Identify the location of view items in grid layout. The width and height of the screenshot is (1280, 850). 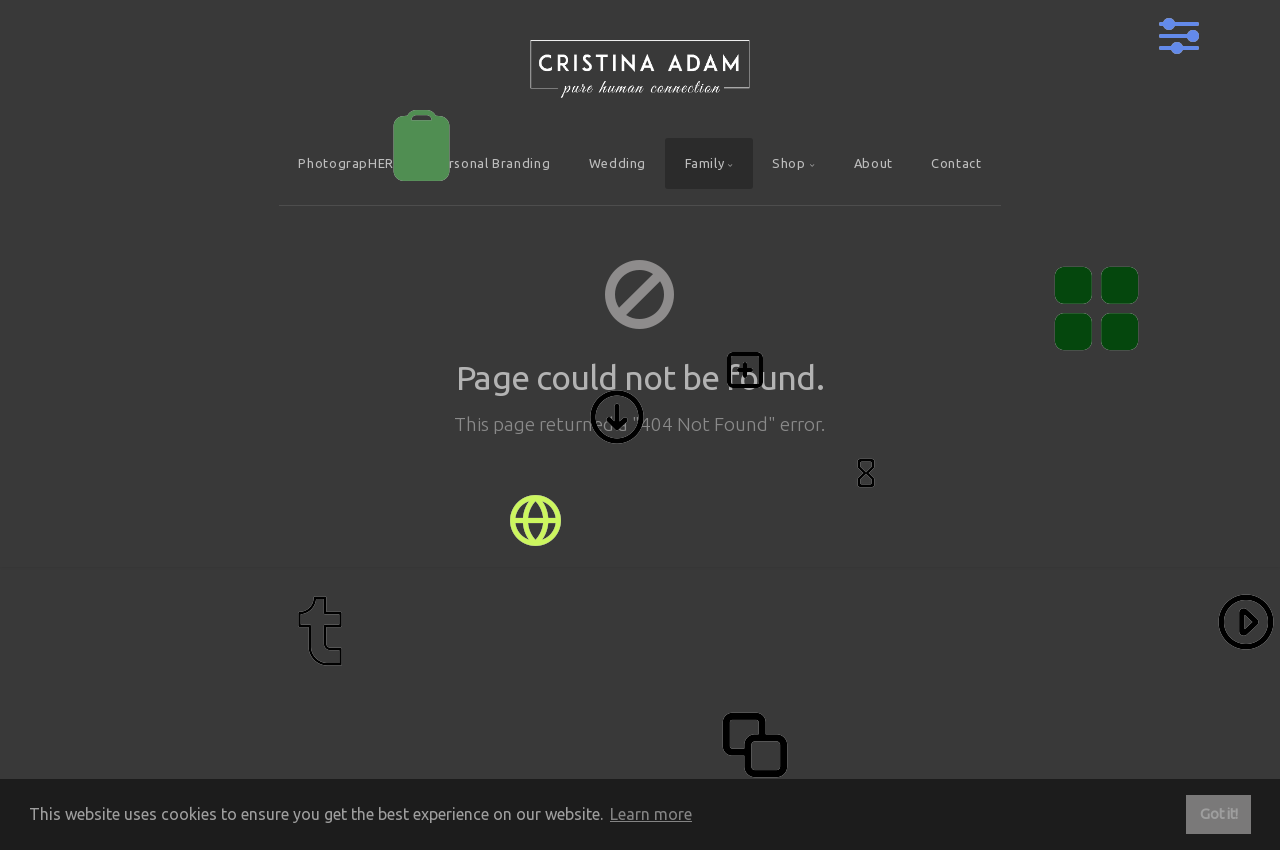
(1096, 308).